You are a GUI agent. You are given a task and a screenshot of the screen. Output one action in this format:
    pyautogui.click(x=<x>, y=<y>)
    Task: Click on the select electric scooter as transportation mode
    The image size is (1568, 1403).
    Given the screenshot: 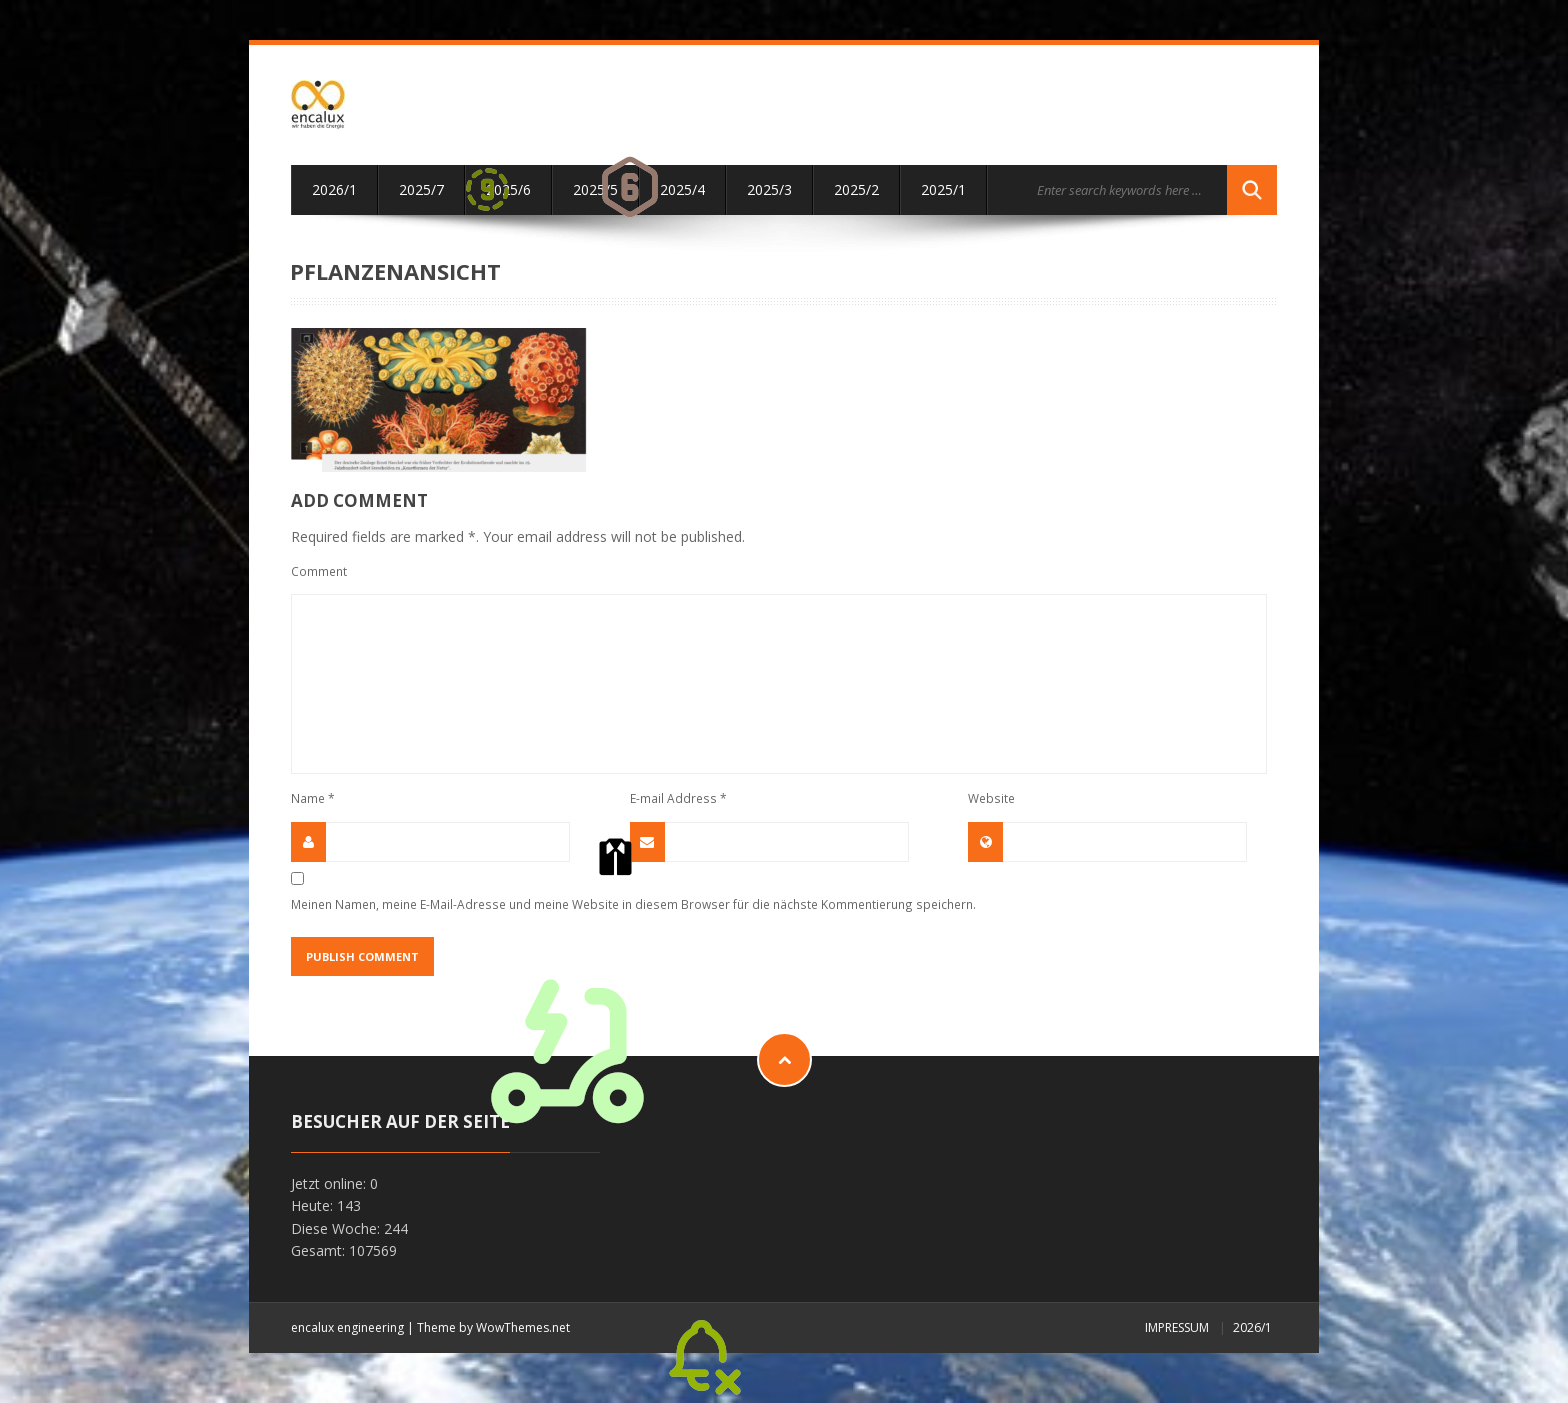 What is the action you would take?
    pyautogui.click(x=567, y=1055)
    